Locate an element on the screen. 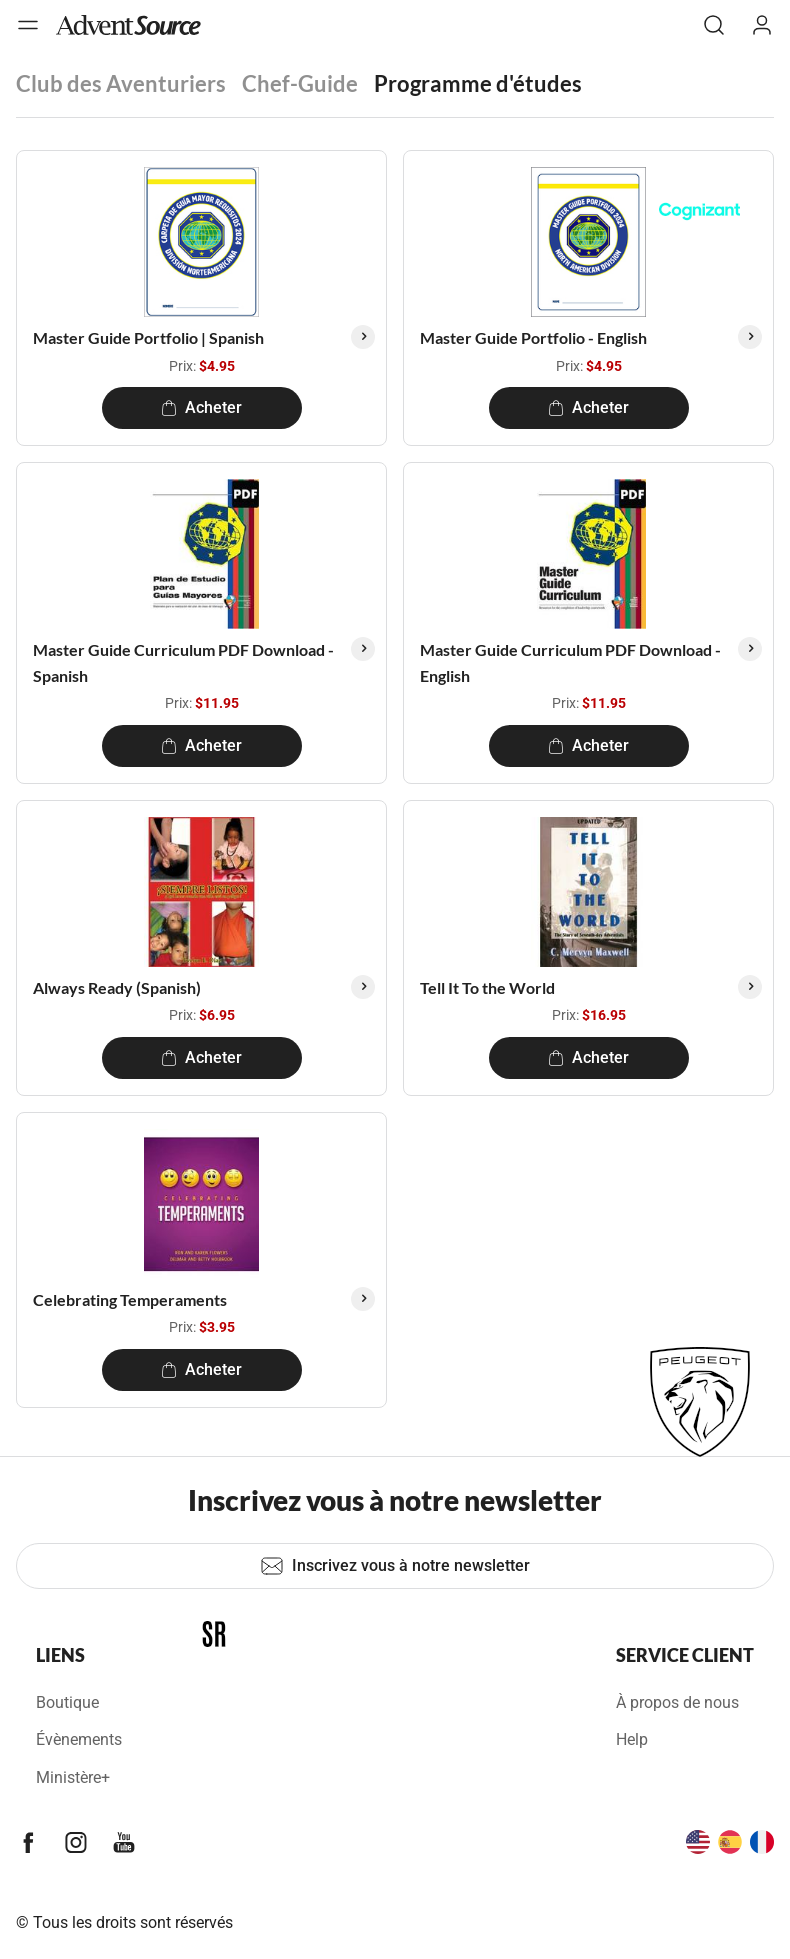 This screenshot has height=1959, width=790. visit the Standard Resume website is located at coordinates (214, 1634).